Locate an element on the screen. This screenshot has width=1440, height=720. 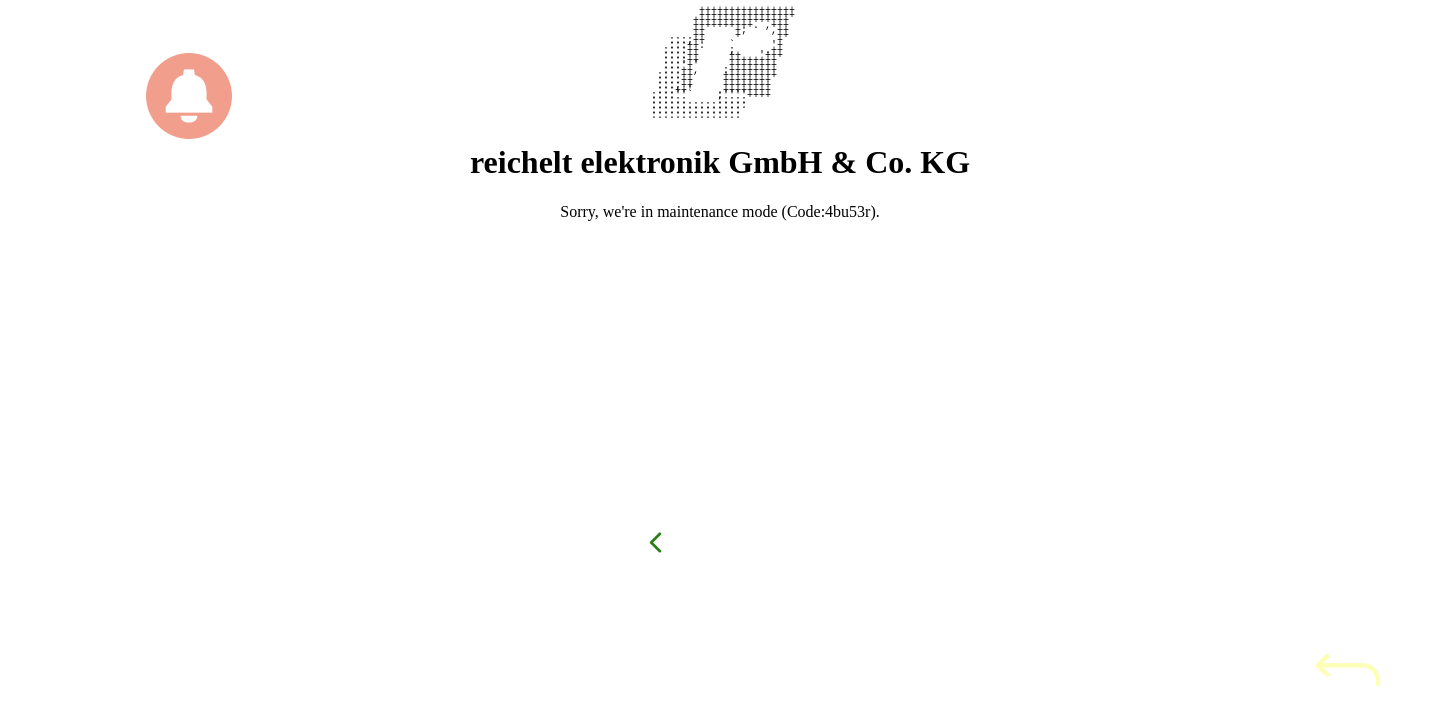
go back to previous screen is located at coordinates (1348, 670).